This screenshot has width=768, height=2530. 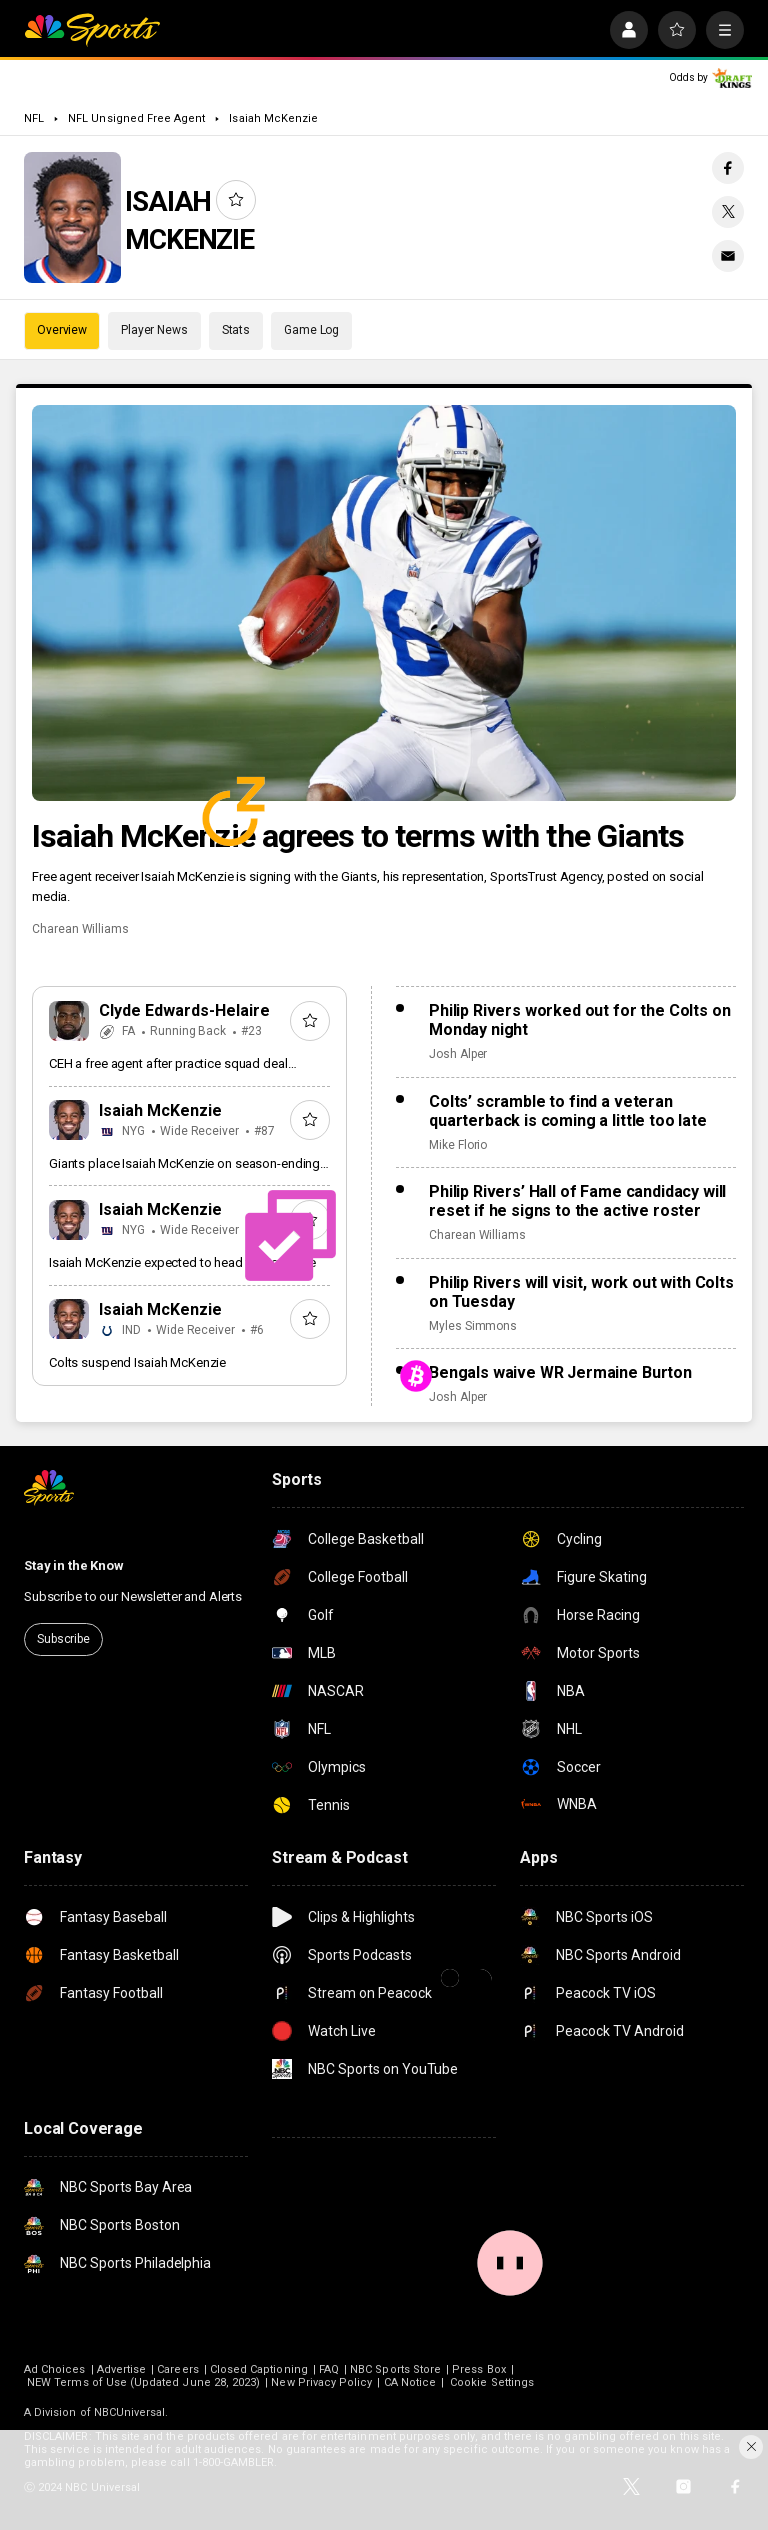 What do you see at coordinates (233, 811) in the screenshot?
I see `set a rest or sleep timer` at bounding box center [233, 811].